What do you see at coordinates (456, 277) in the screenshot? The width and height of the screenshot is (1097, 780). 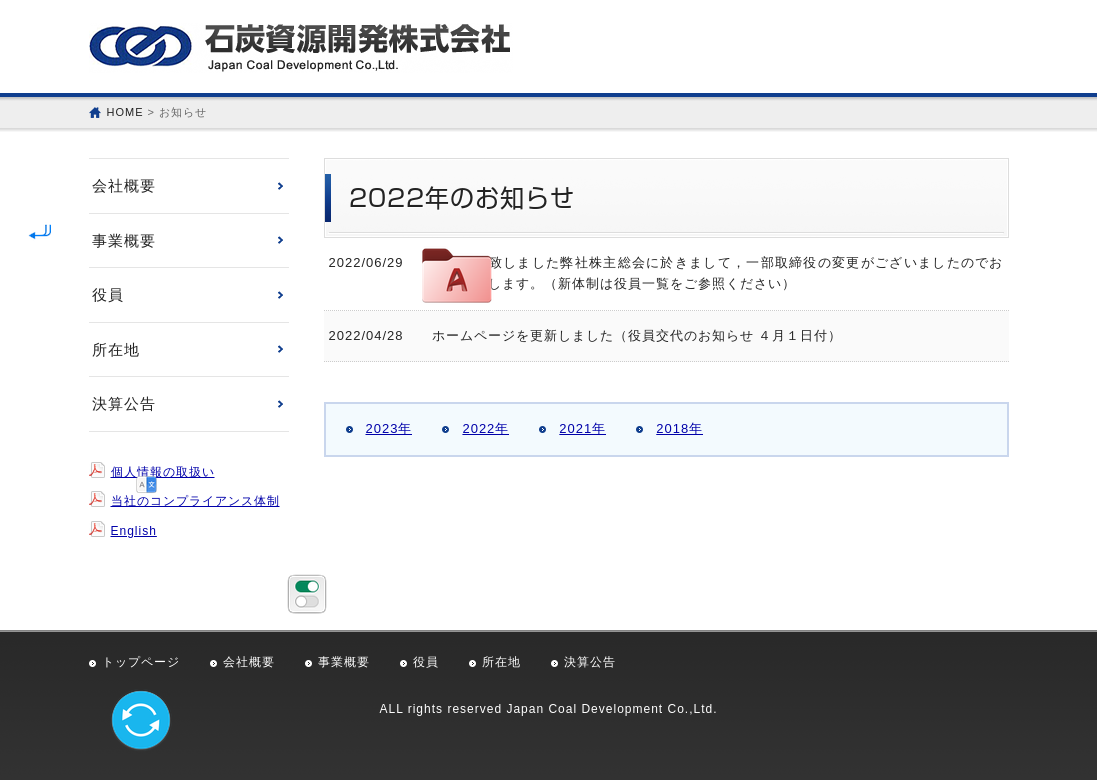 I see `folder containing AutoCAD project files` at bounding box center [456, 277].